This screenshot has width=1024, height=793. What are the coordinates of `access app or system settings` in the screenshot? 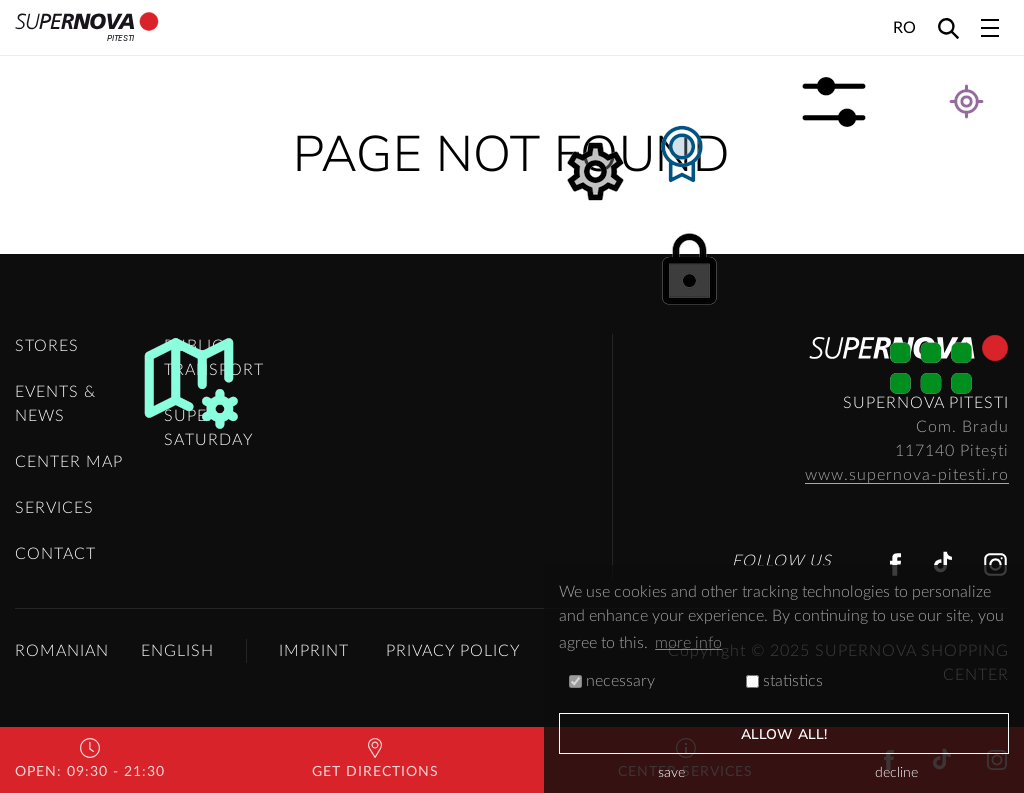 It's located at (595, 171).